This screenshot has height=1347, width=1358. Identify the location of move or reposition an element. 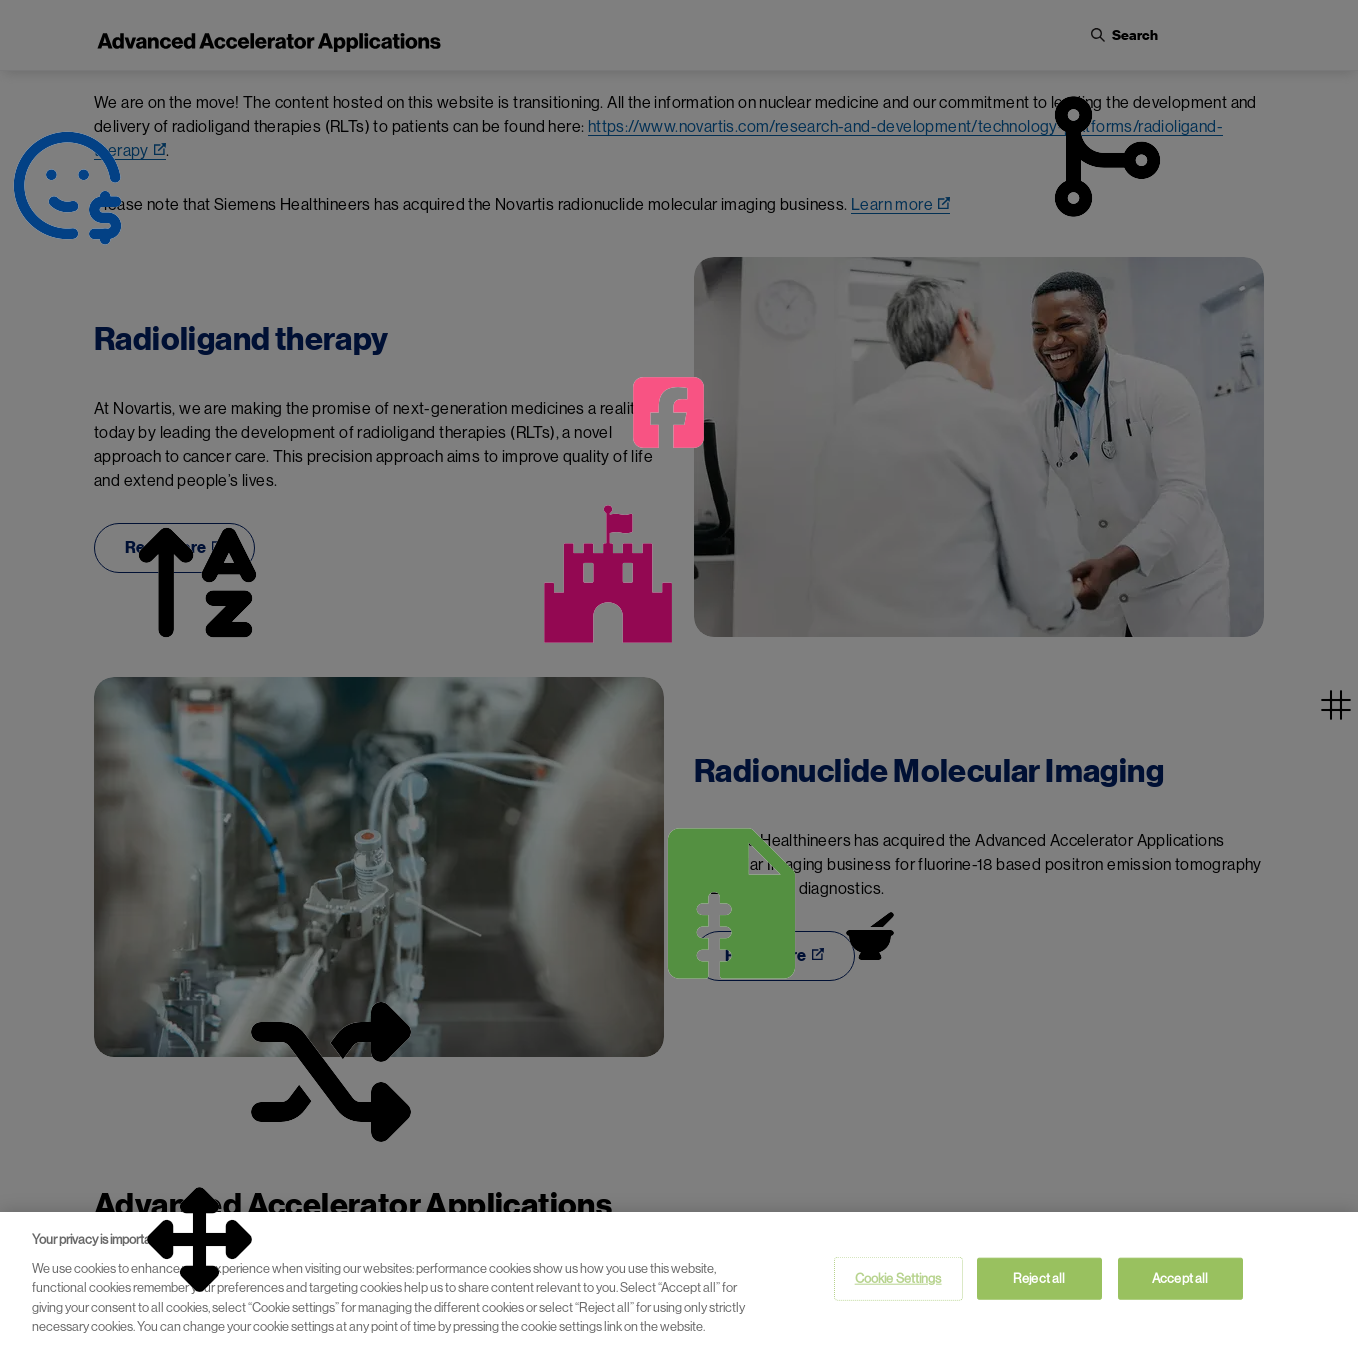
(199, 1239).